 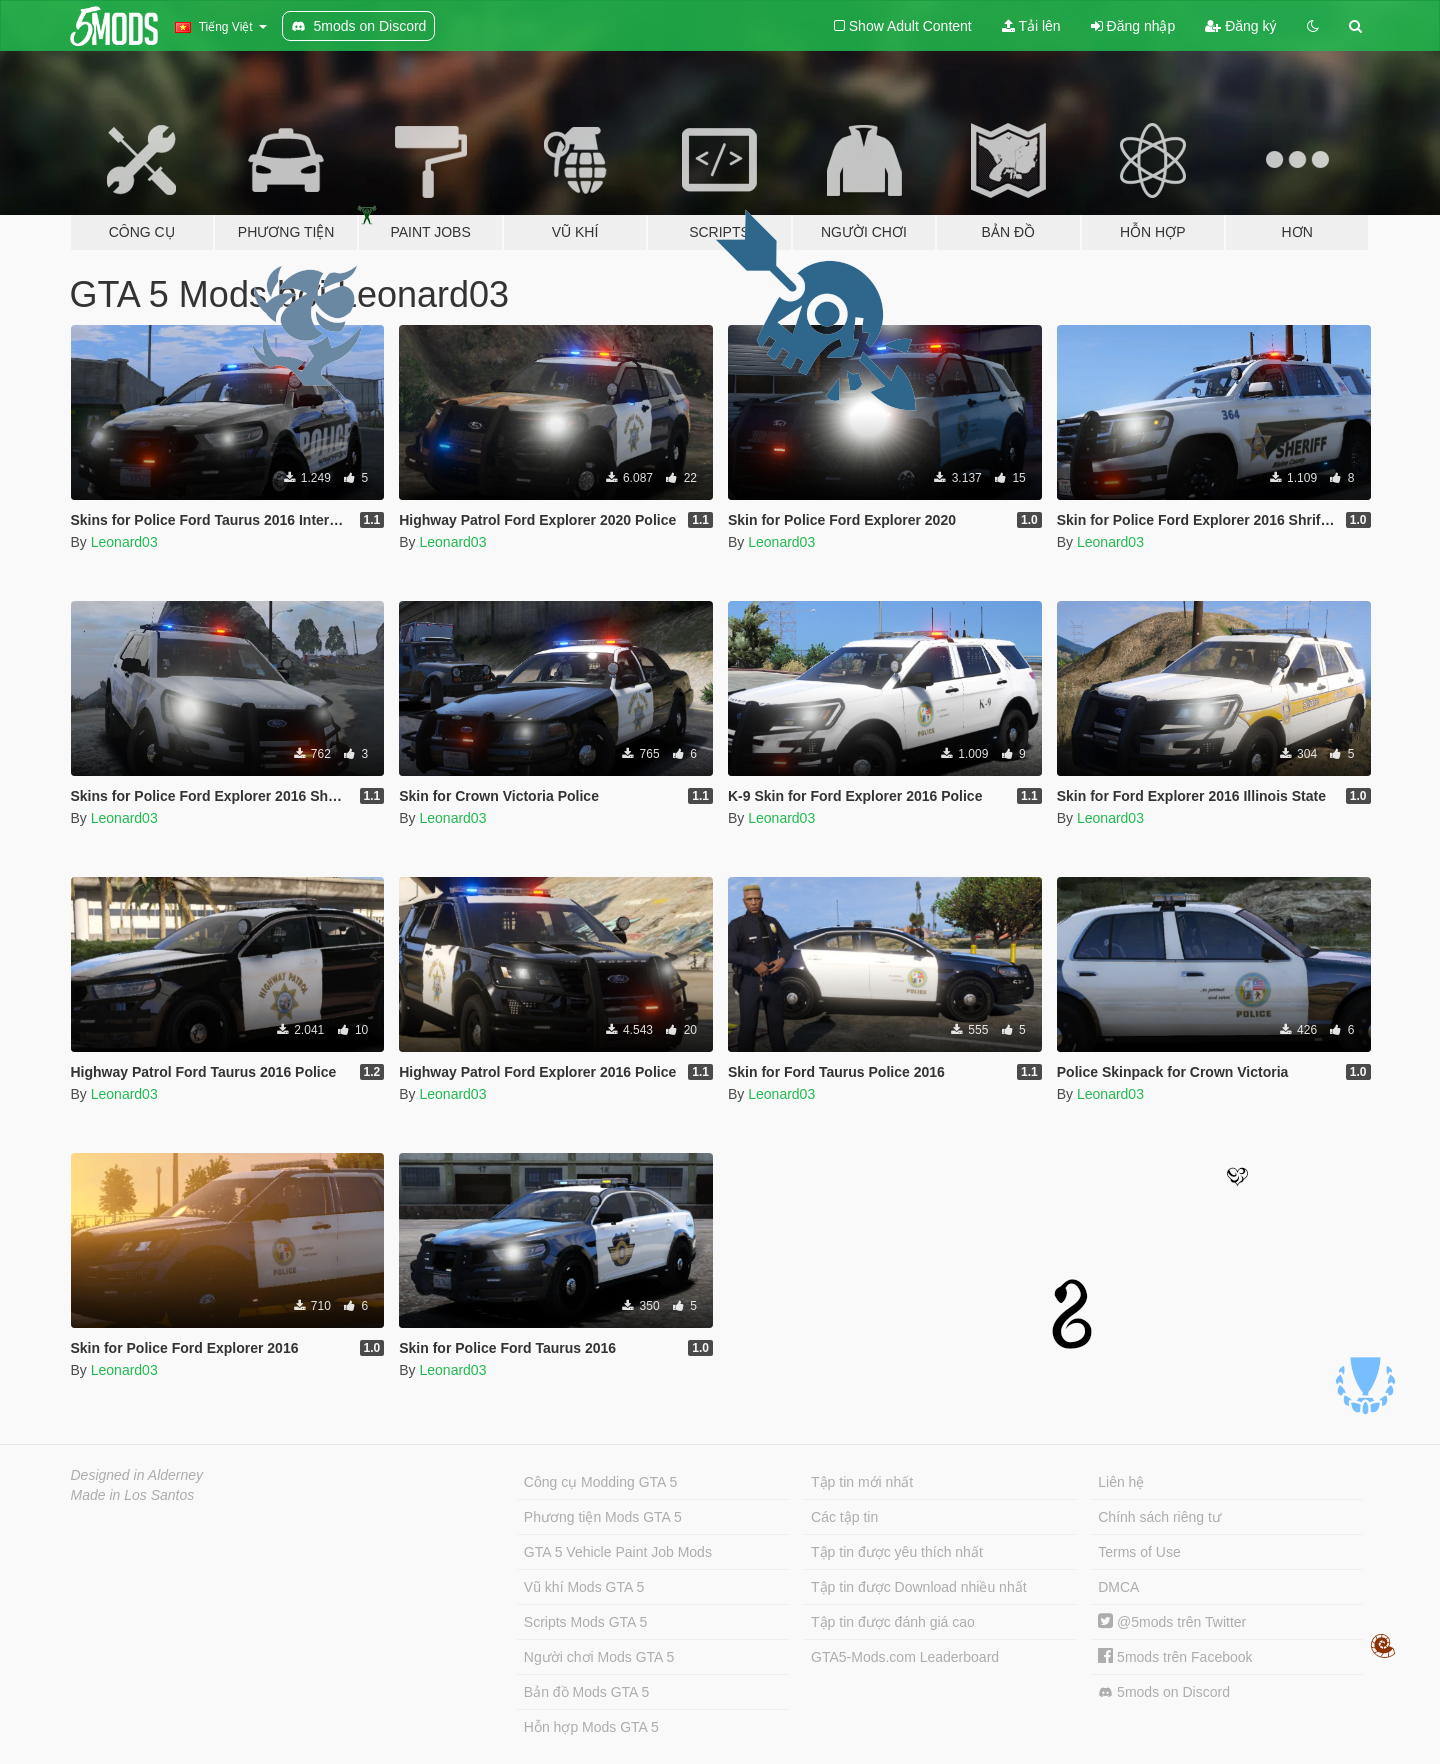 What do you see at coordinates (310, 325) in the screenshot?
I see `indicates a cursed or corrupted plant item` at bounding box center [310, 325].